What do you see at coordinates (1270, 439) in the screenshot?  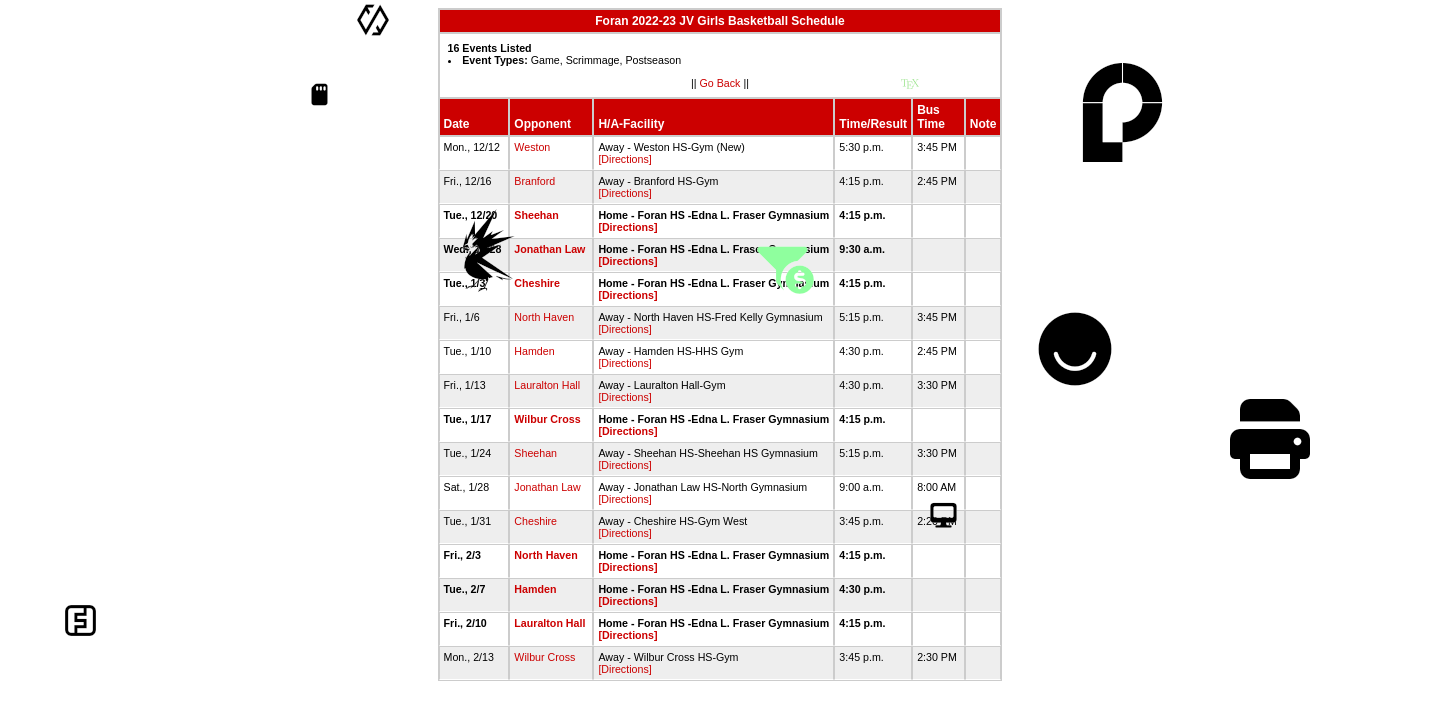 I see `print this document` at bounding box center [1270, 439].